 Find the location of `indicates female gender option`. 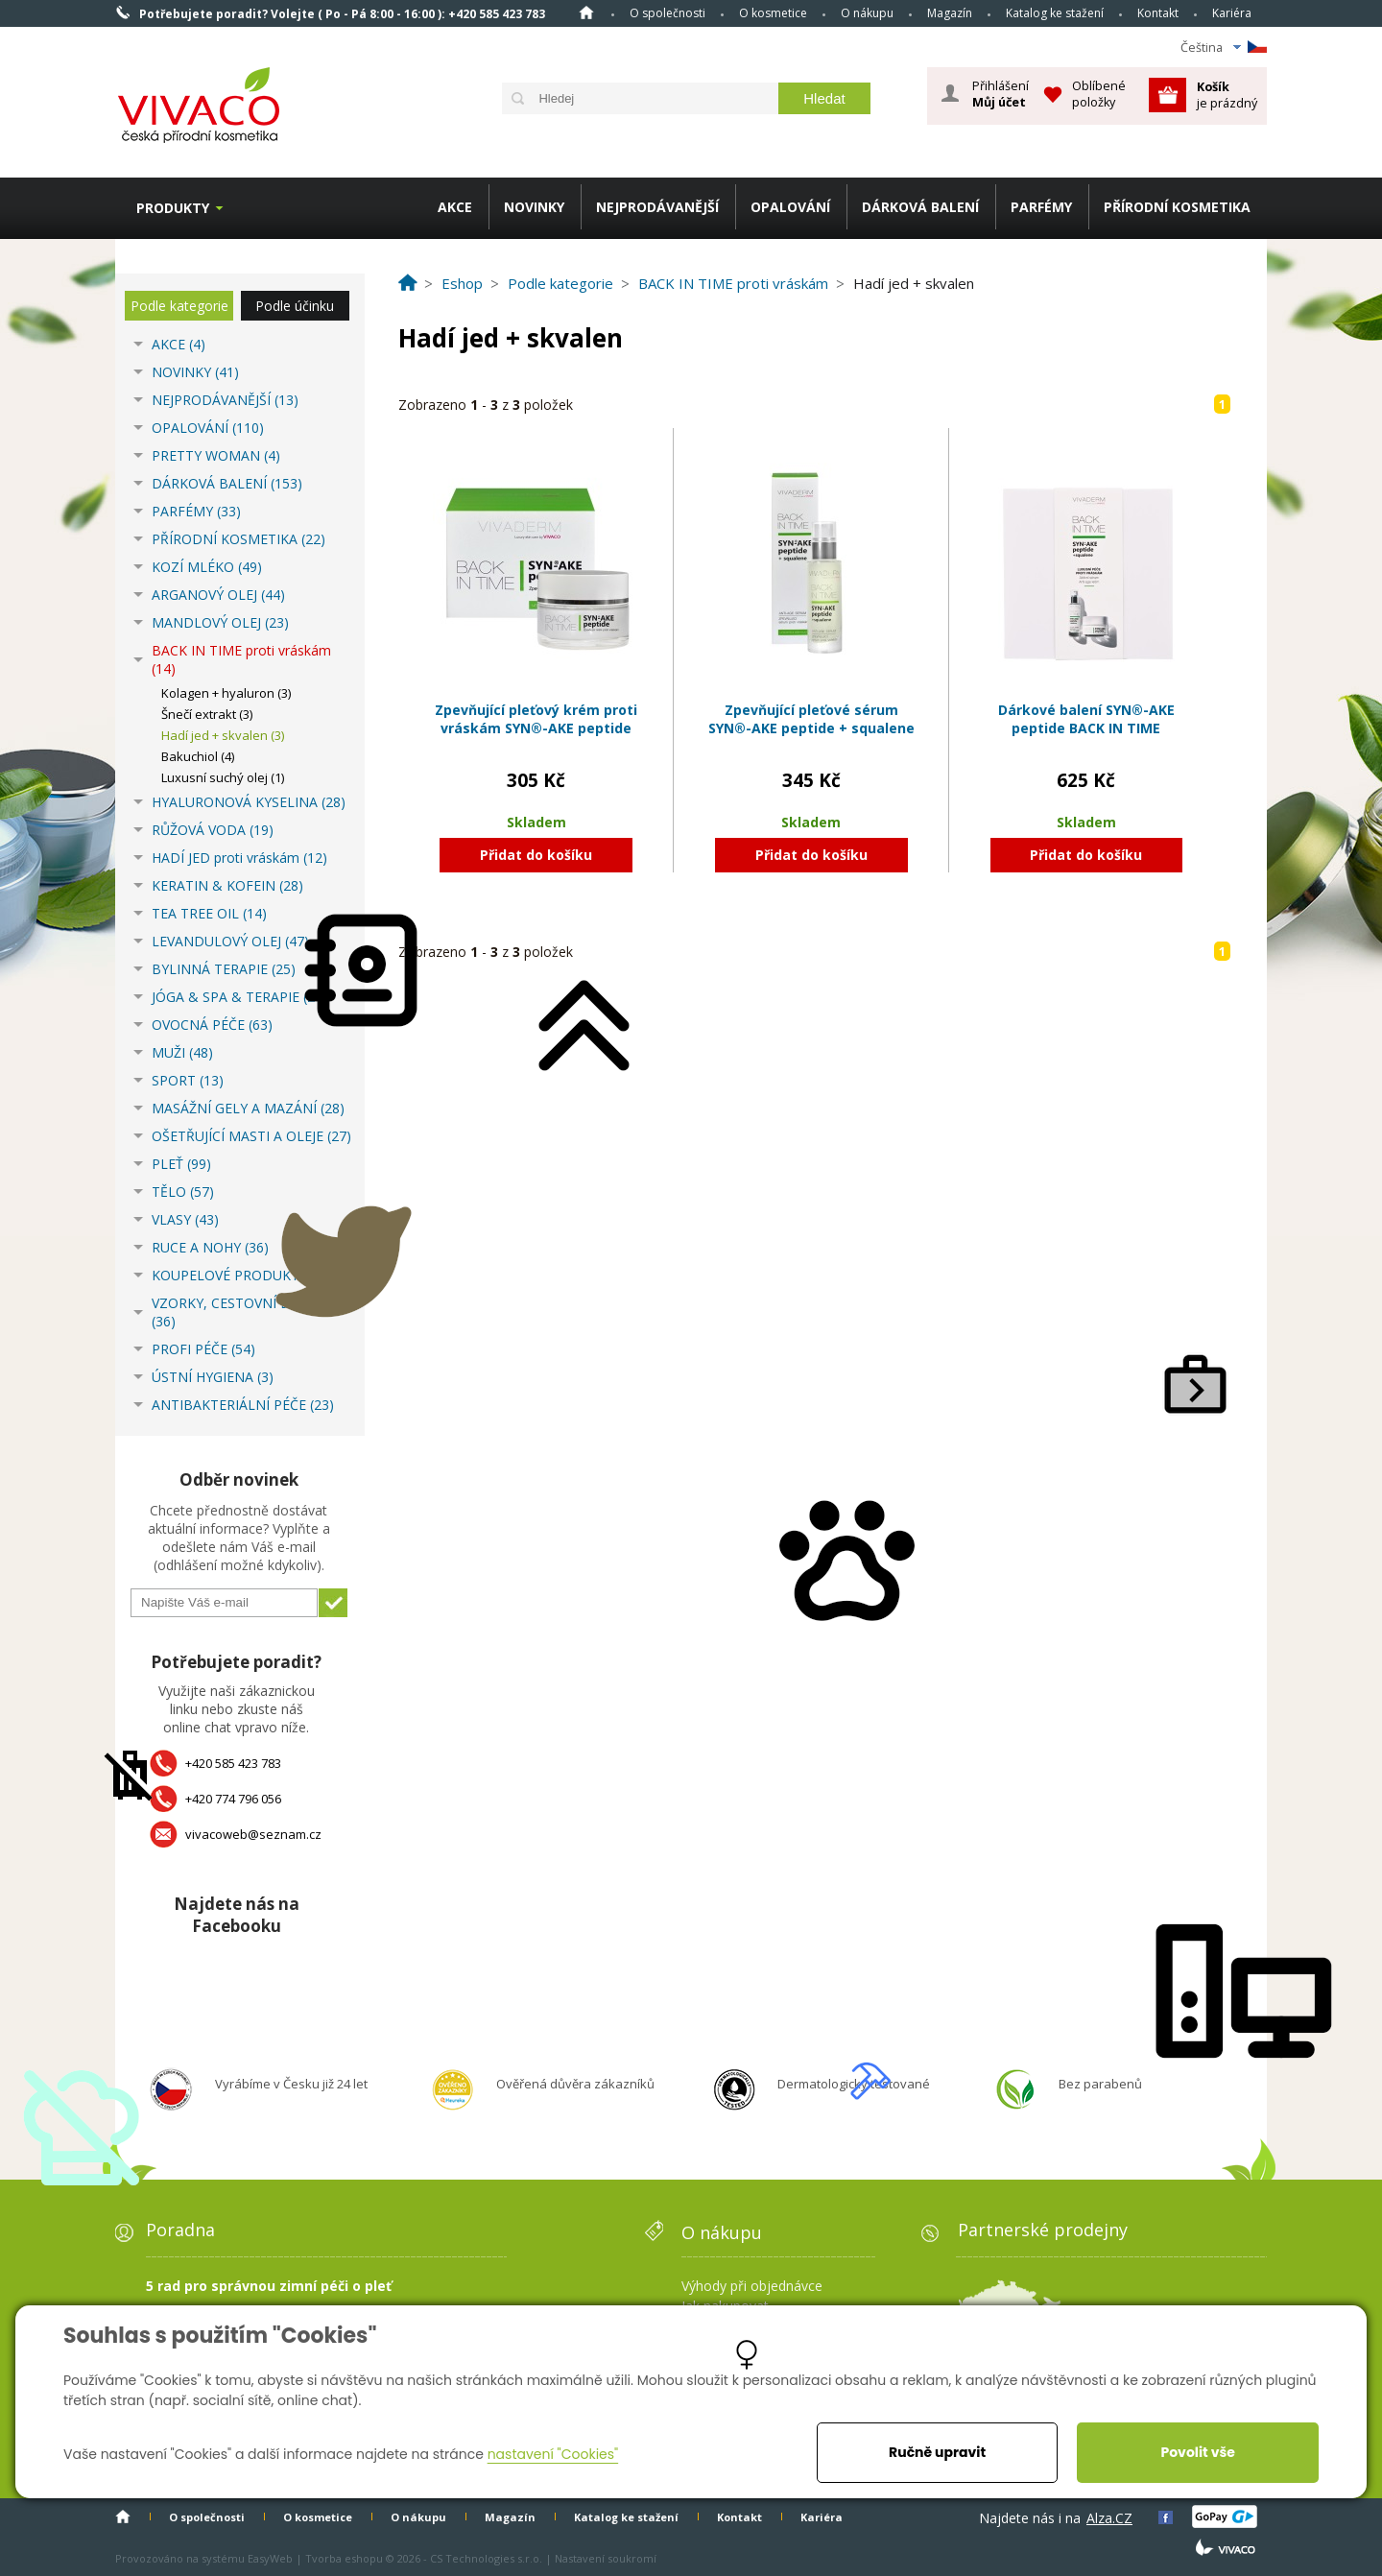

indicates female gender option is located at coordinates (747, 2354).